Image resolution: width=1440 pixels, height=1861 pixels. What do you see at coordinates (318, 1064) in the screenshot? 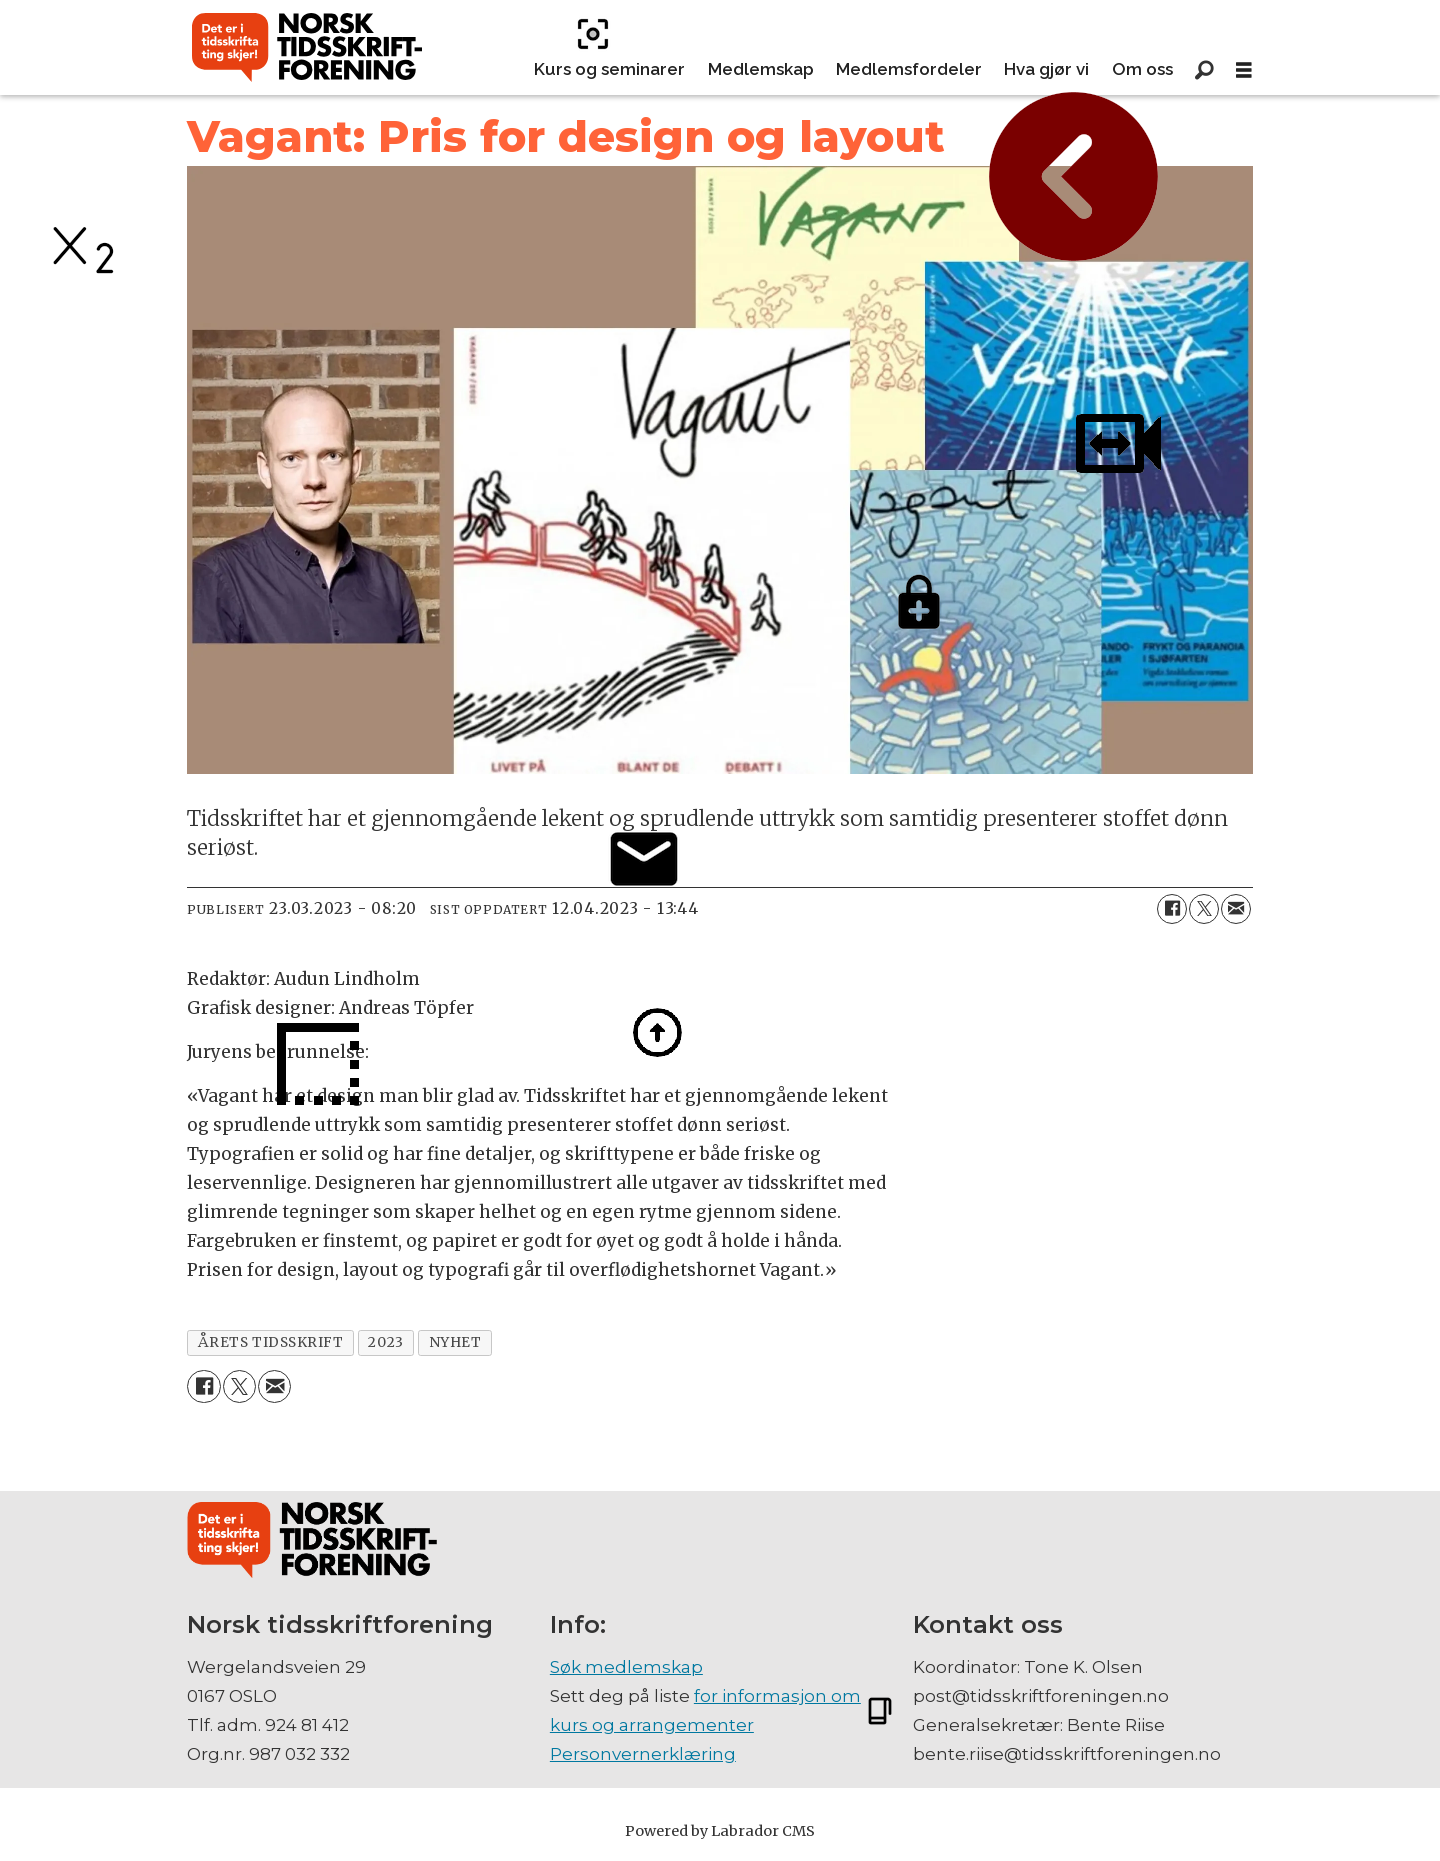
I see `customize table or element border style` at bounding box center [318, 1064].